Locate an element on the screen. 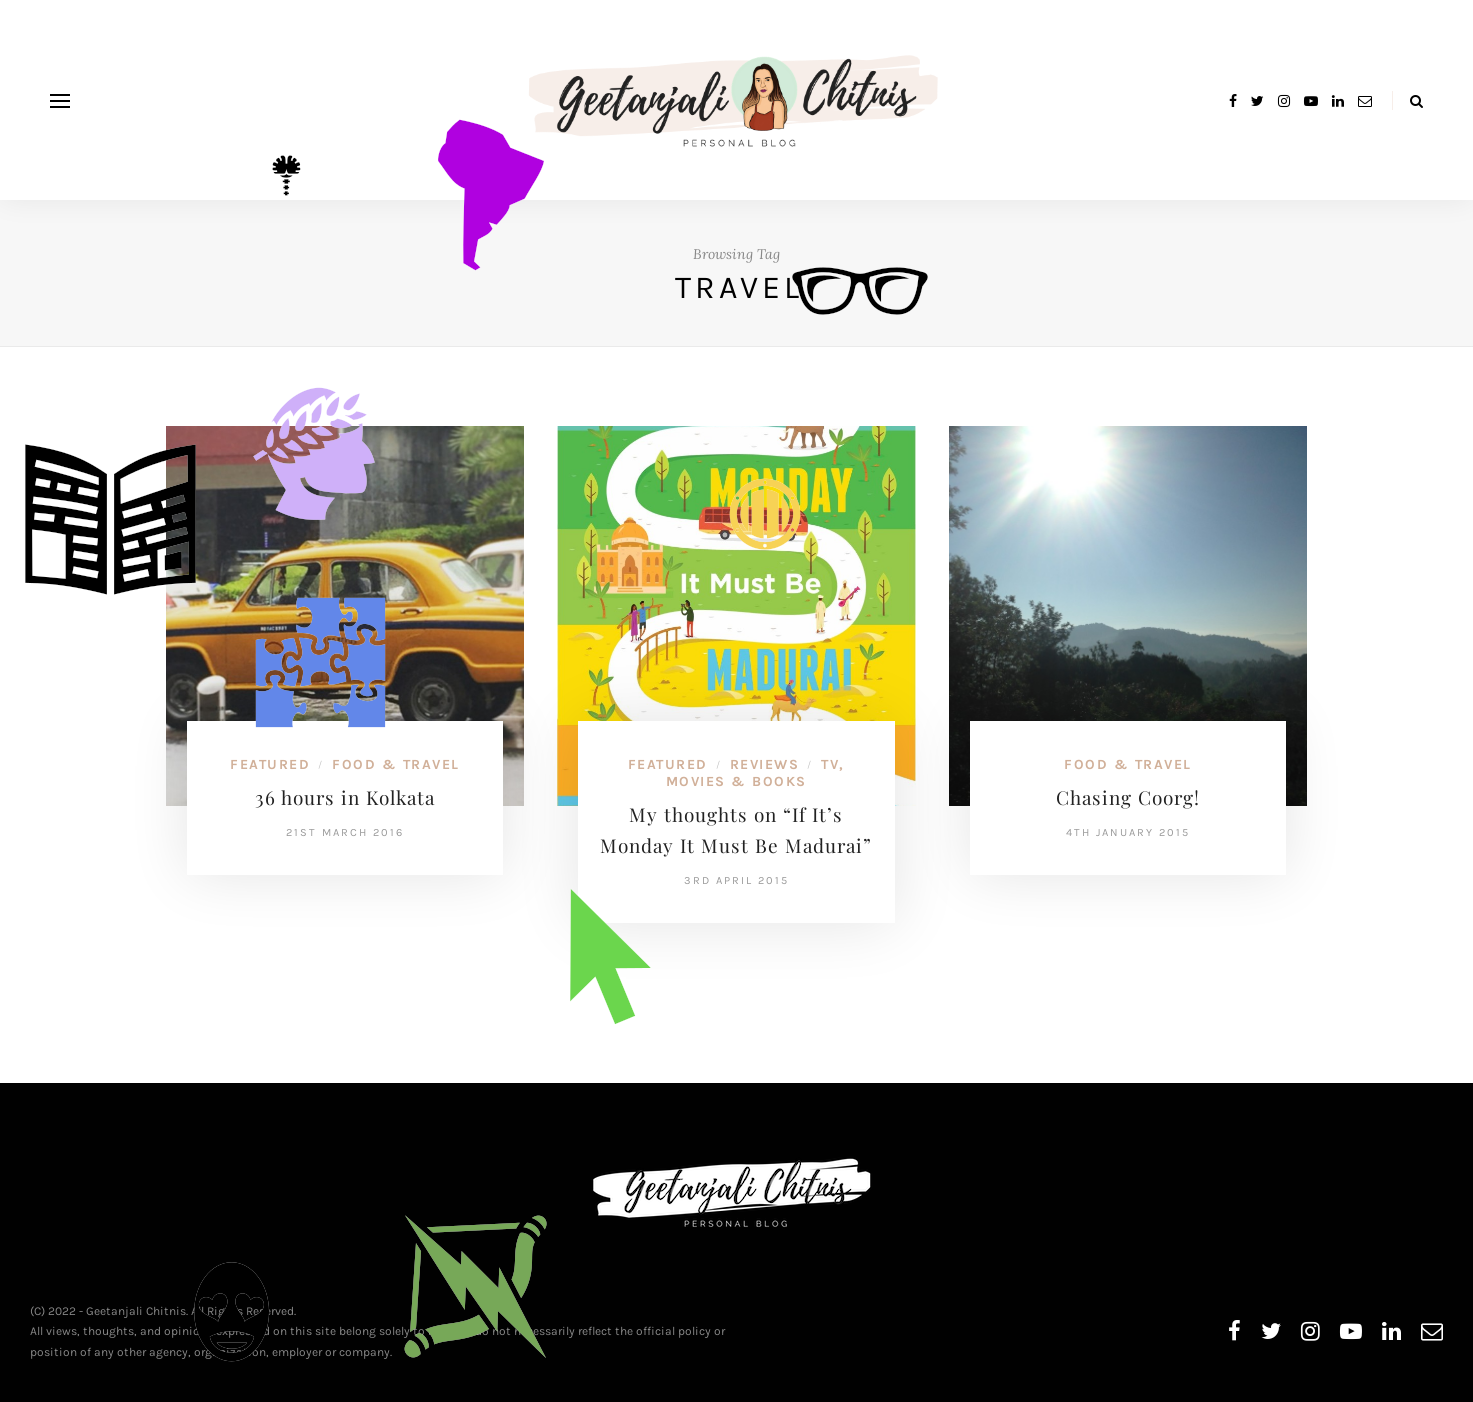 The height and width of the screenshot is (1402, 1473). access neuroscience or brain-related content is located at coordinates (286, 175).